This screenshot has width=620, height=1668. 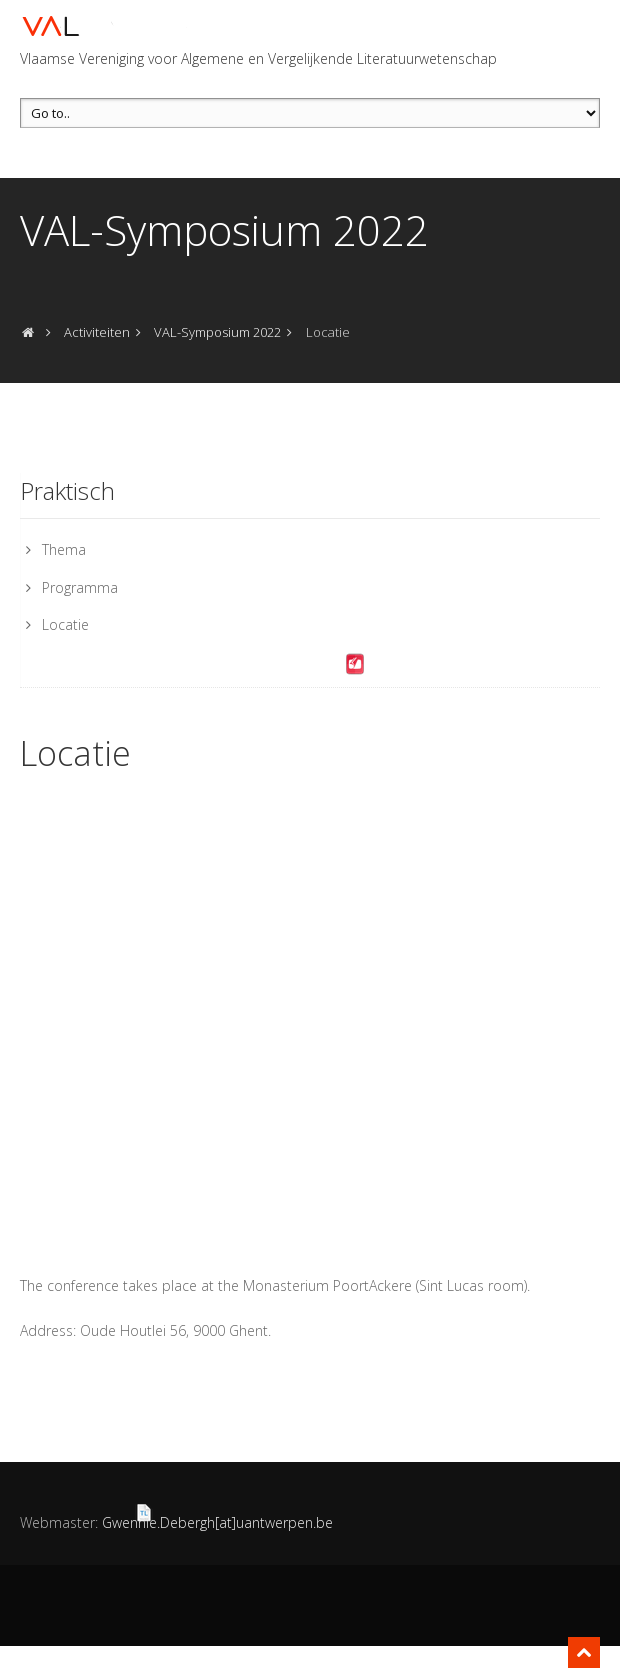 I want to click on an EPS vector image file, so click(x=355, y=664).